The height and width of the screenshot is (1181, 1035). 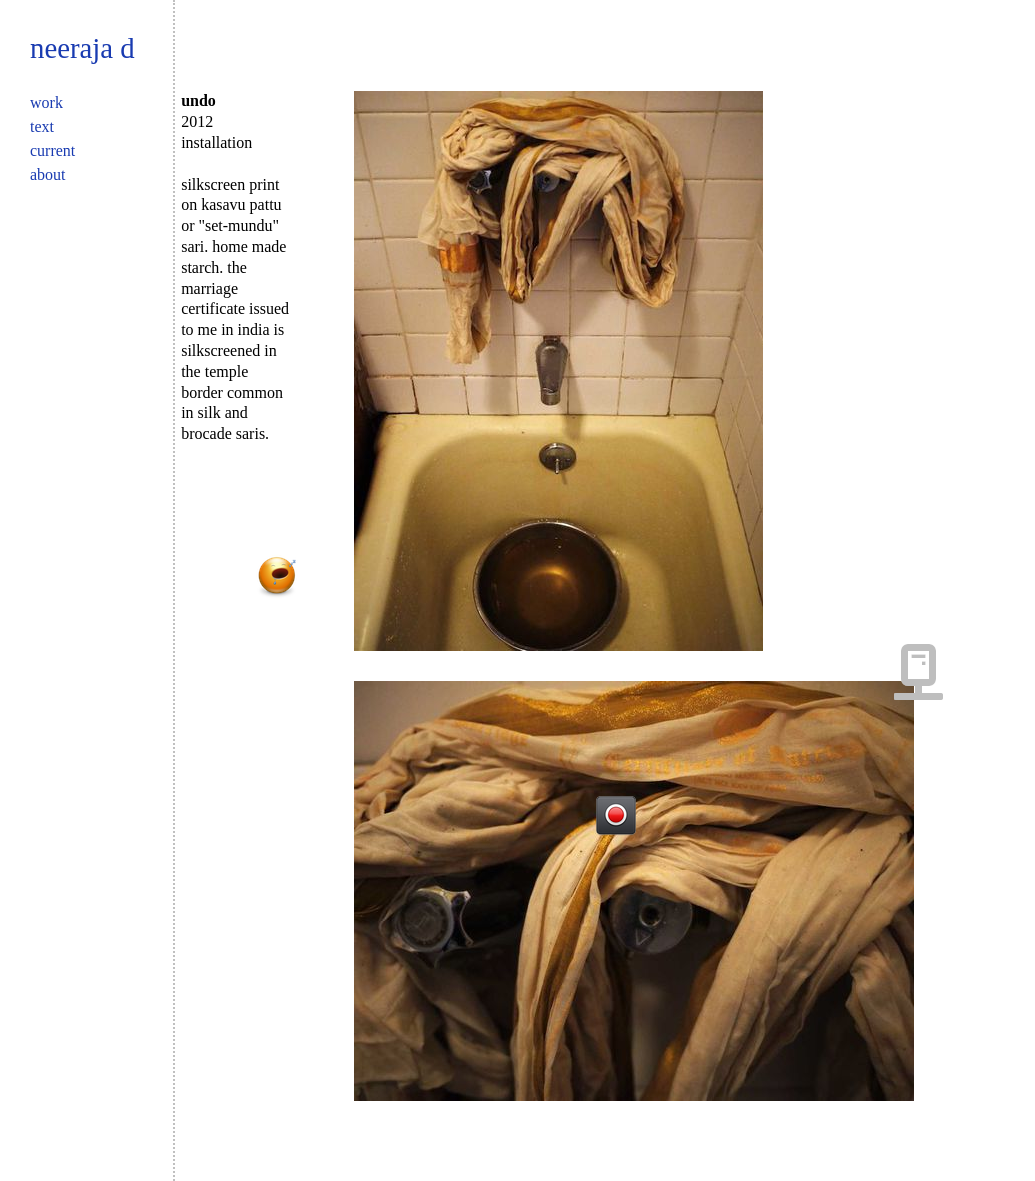 I want to click on indicates user is tired or exhausted, so click(x=277, y=577).